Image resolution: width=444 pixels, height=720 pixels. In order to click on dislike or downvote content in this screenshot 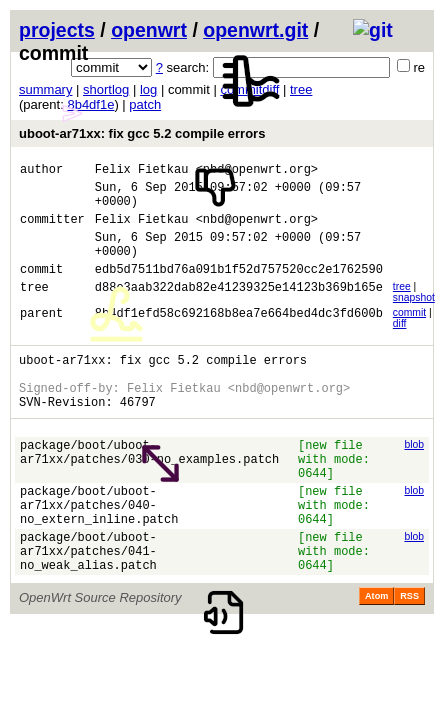, I will do `click(216, 187)`.